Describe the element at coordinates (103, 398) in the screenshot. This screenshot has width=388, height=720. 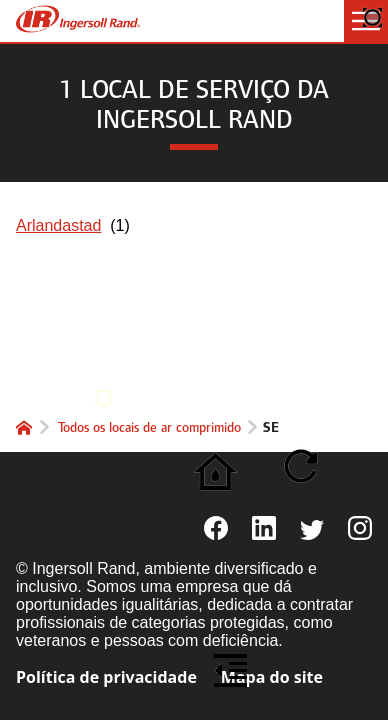
I see `new notification alert` at that location.